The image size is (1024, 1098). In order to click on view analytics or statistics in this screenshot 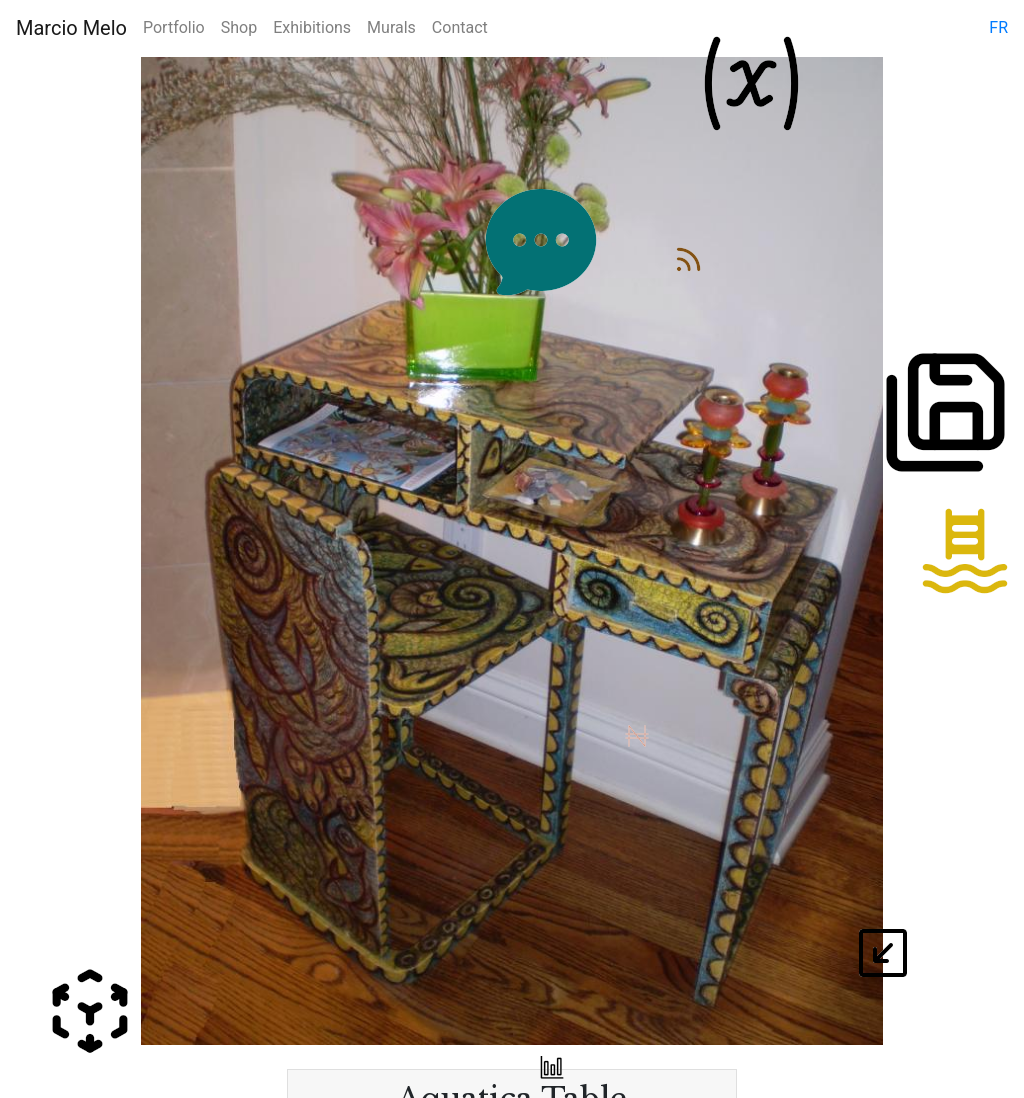, I will do `click(552, 1069)`.